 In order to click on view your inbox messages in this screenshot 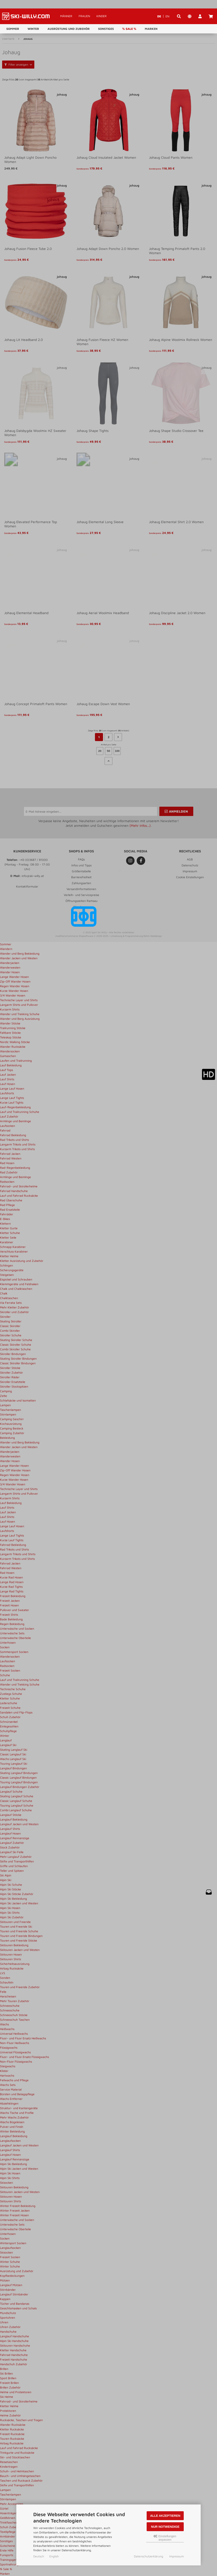, I will do `click(209, 1892)`.